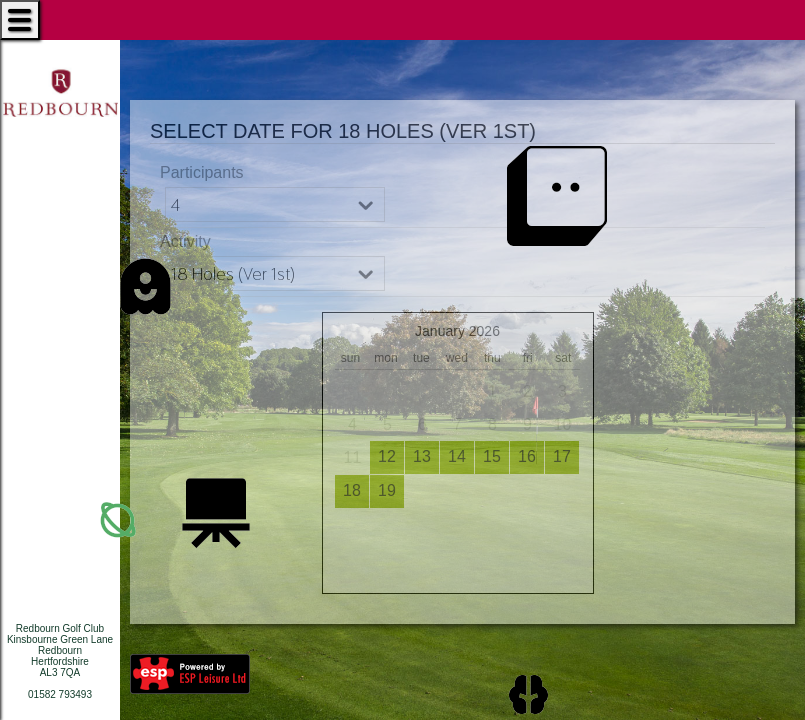 The height and width of the screenshot is (720, 805). Describe the element at coordinates (528, 694) in the screenshot. I see `access AI or smart features` at that location.